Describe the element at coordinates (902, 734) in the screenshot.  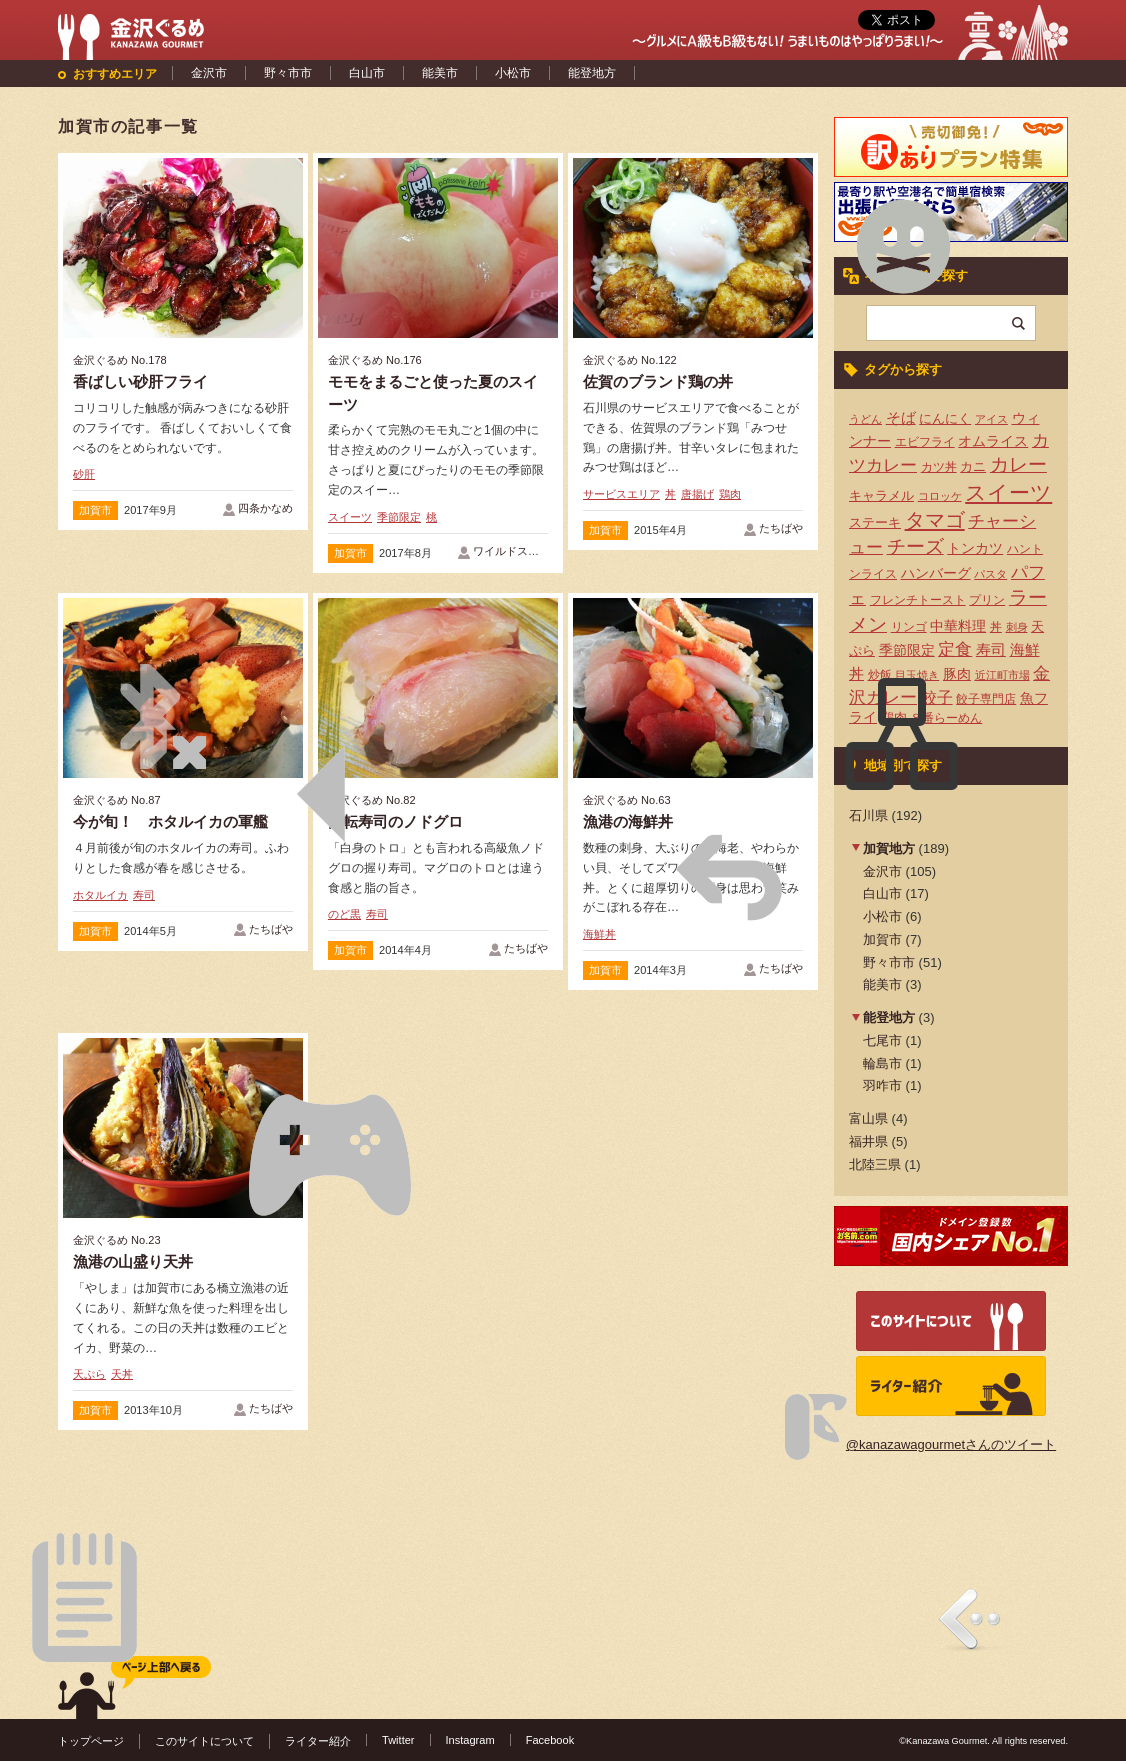
I see `open gtk4 node editor application` at that location.